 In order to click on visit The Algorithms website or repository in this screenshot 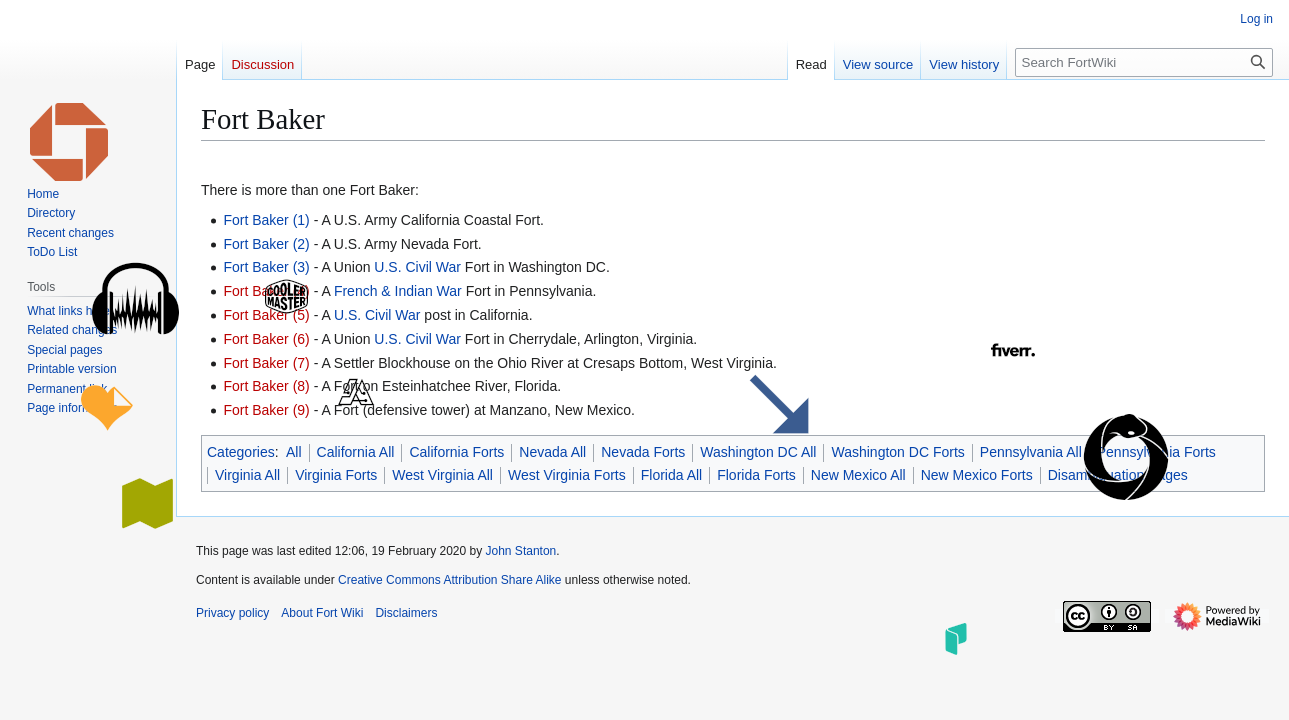, I will do `click(356, 392)`.